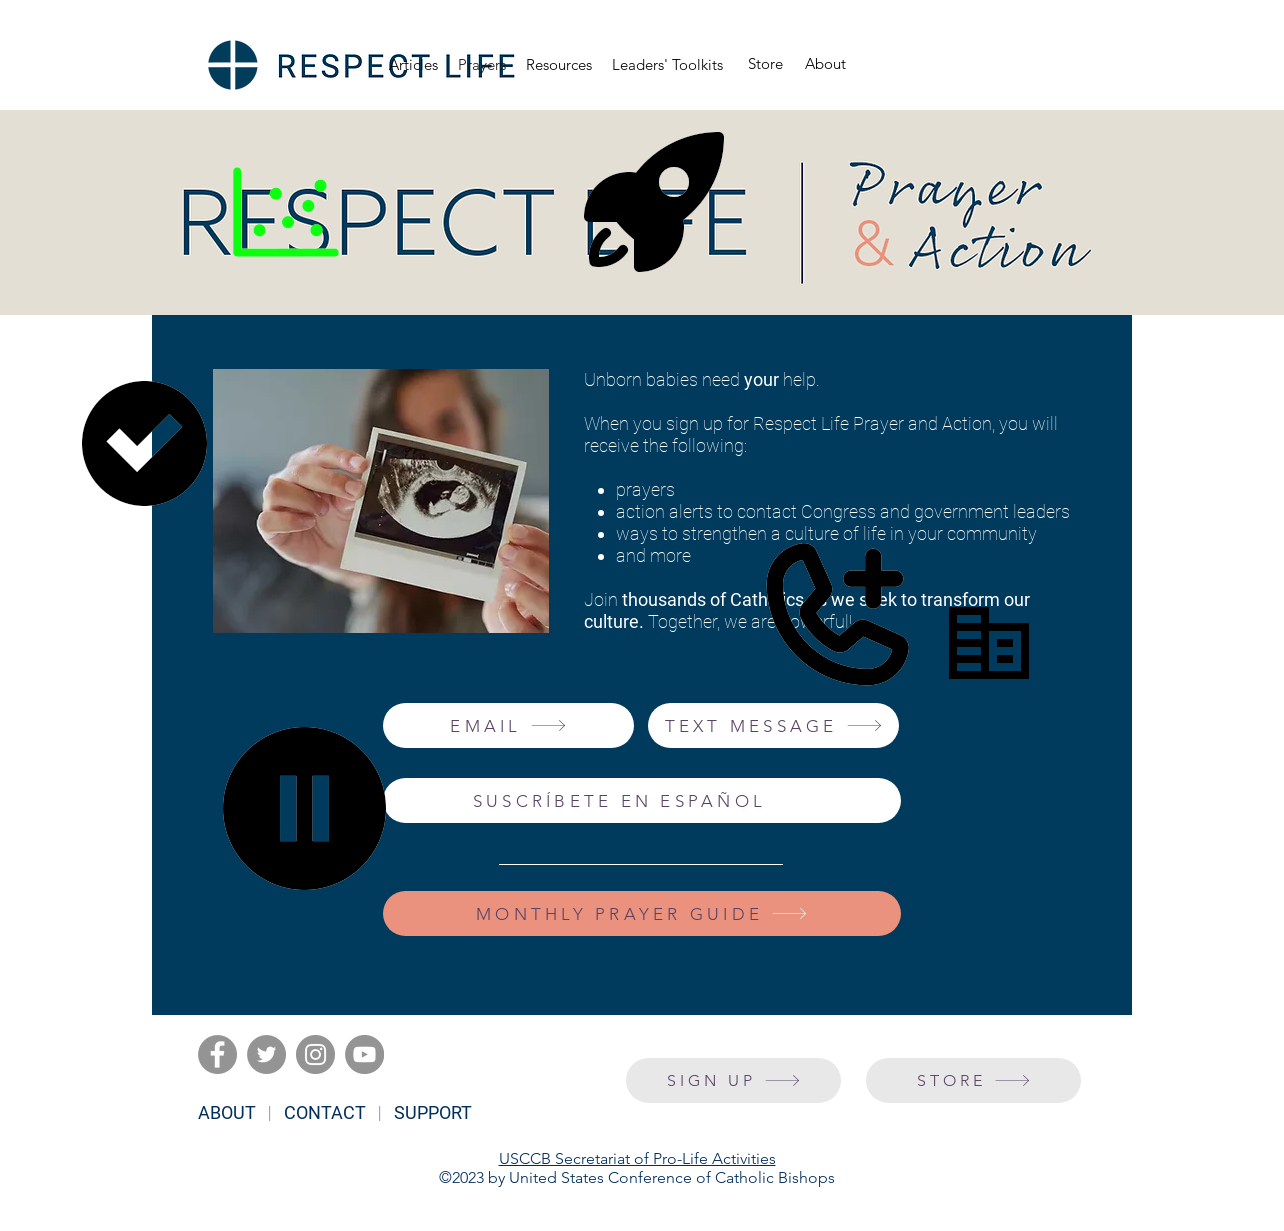 Image resolution: width=1284 pixels, height=1231 pixels. Describe the element at coordinates (989, 643) in the screenshot. I see `view organization or company settings` at that location.